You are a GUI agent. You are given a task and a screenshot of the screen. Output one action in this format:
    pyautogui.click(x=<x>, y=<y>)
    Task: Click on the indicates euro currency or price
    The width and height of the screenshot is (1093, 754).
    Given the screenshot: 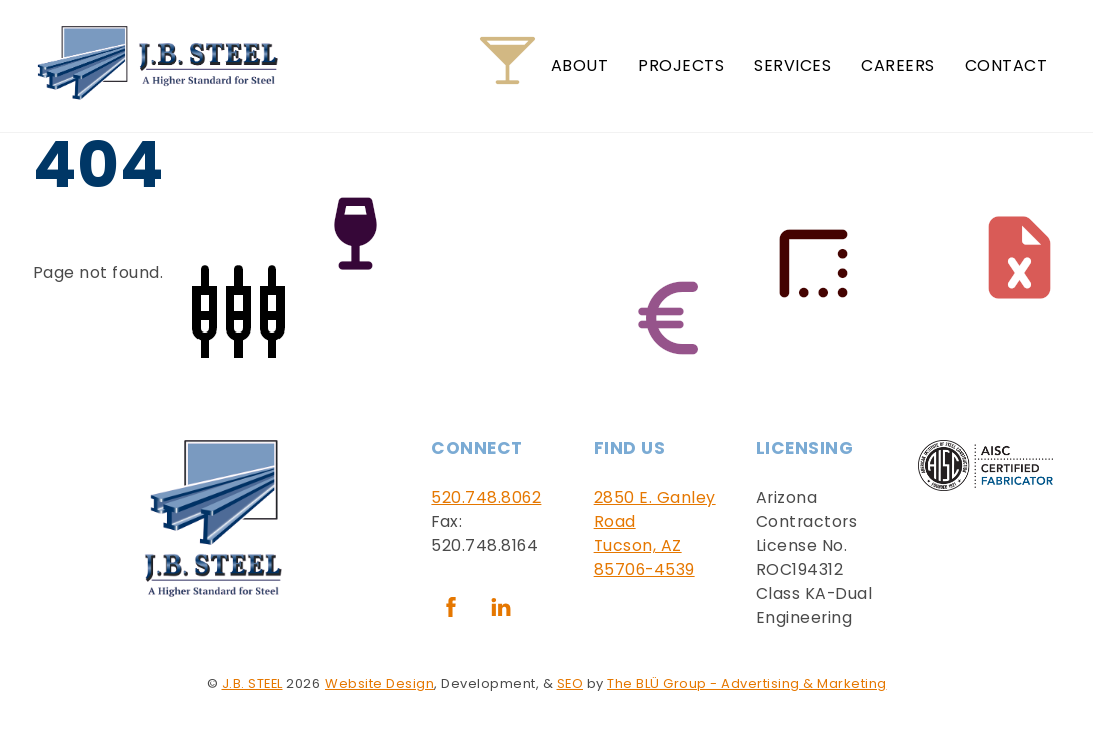 What is the action you would take?
    pyautogui.click(x=672, y=318)
    